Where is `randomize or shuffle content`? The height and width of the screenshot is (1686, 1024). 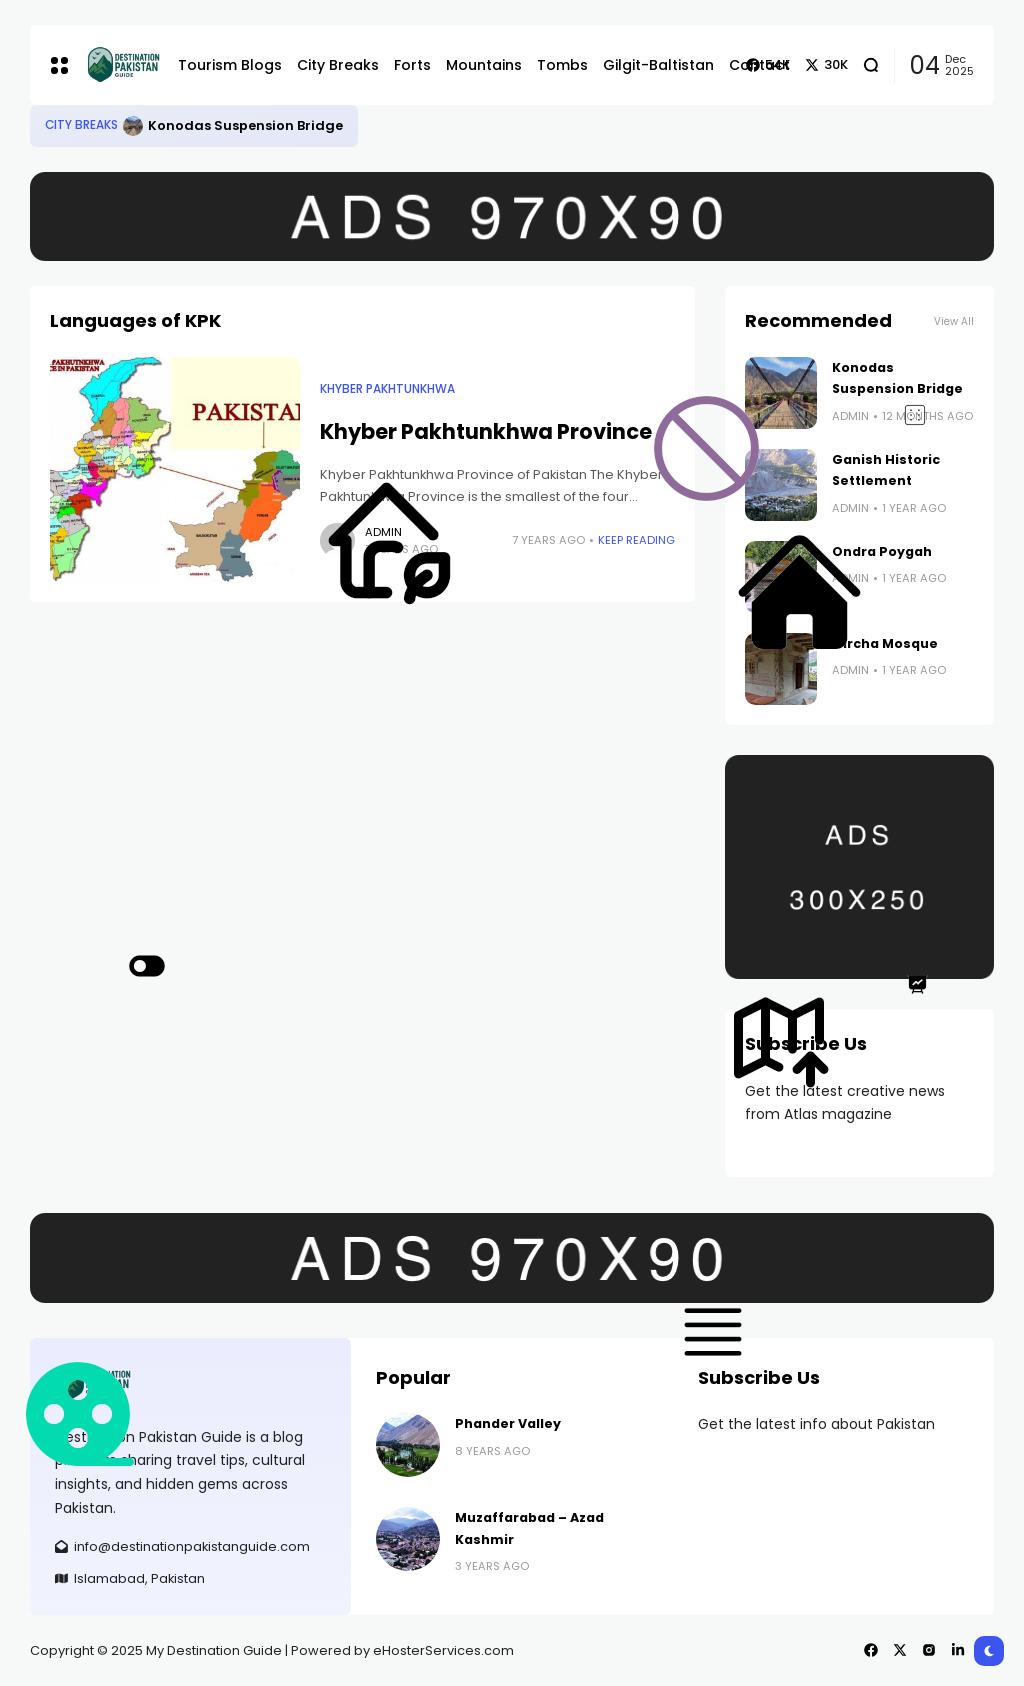
randomize or shuffle content is located at coordinates (915, 415).